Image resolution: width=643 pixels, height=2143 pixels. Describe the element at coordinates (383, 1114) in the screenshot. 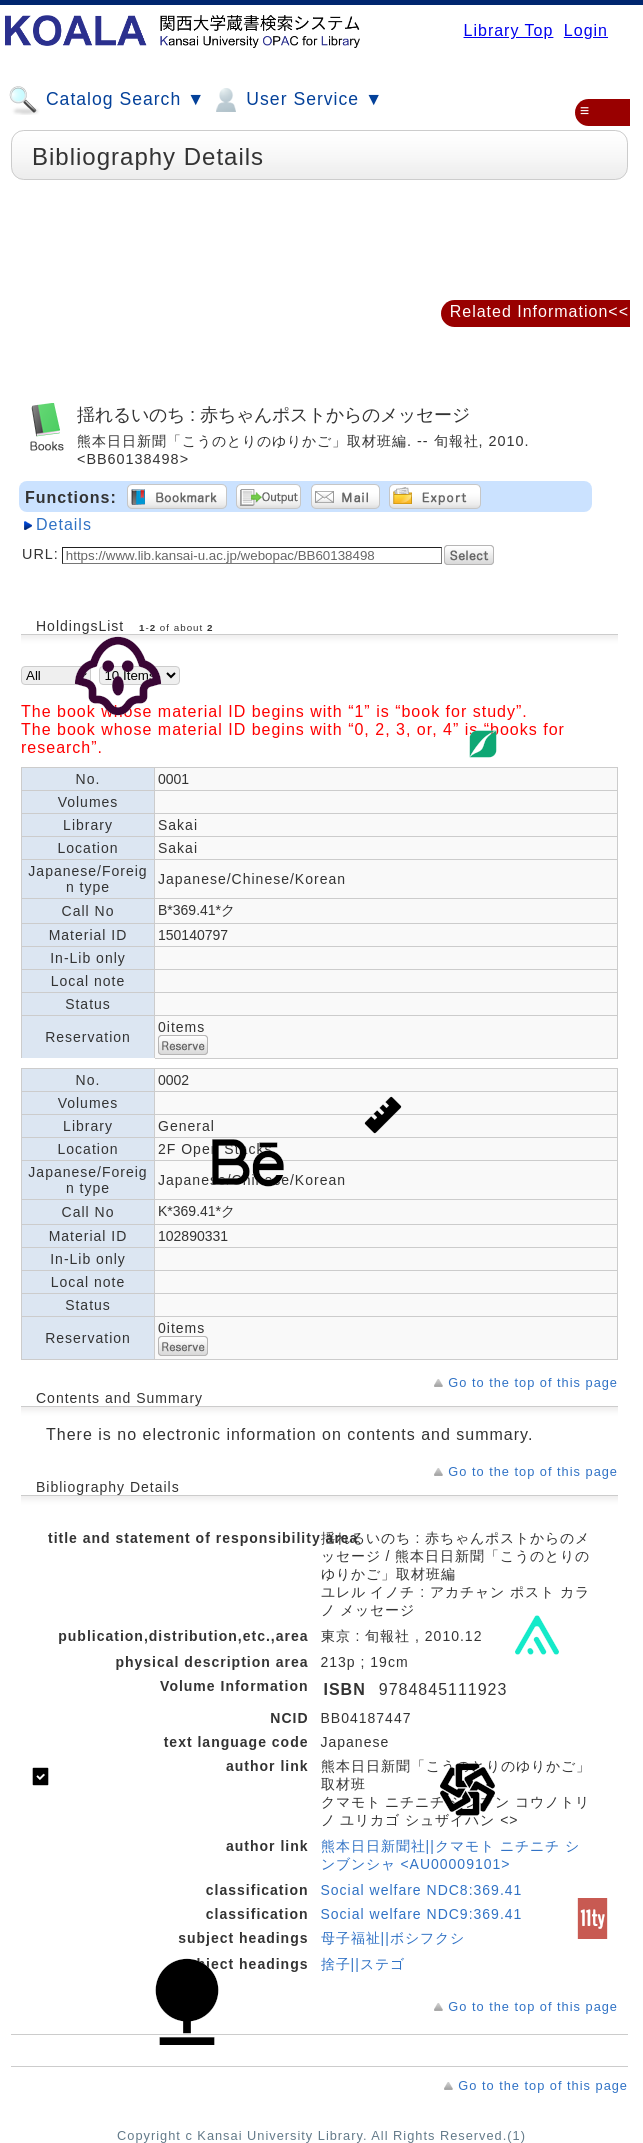

I see `access measurement or ruler tool` at that location.